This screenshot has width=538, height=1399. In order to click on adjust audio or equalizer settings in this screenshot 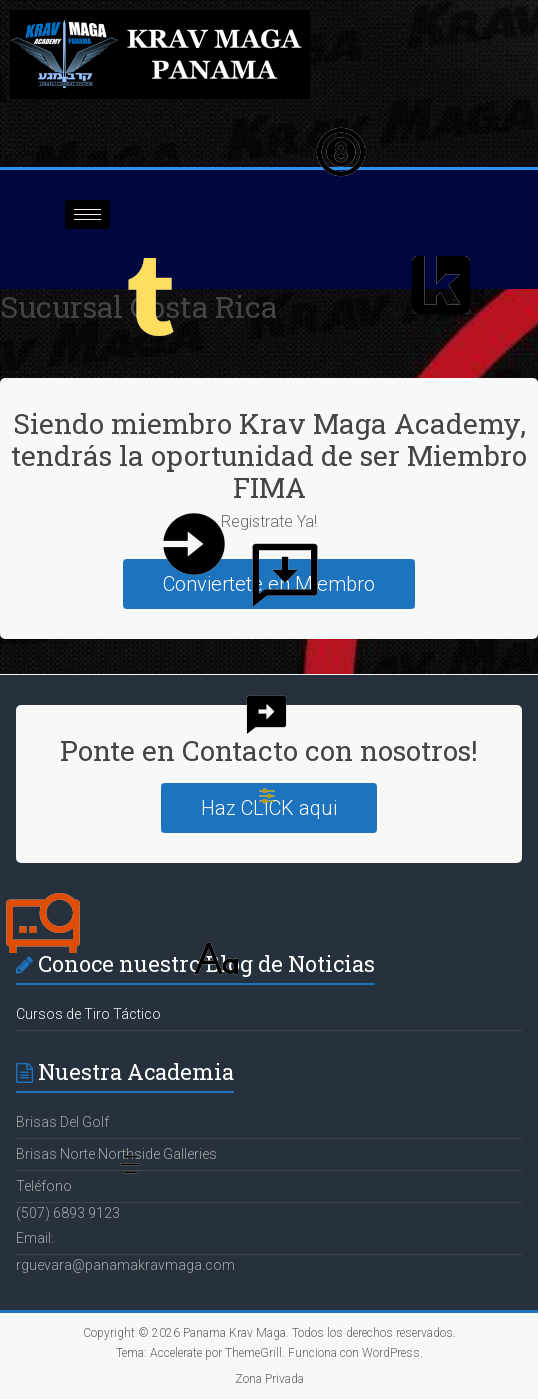, I will do `click(267, 796)`.